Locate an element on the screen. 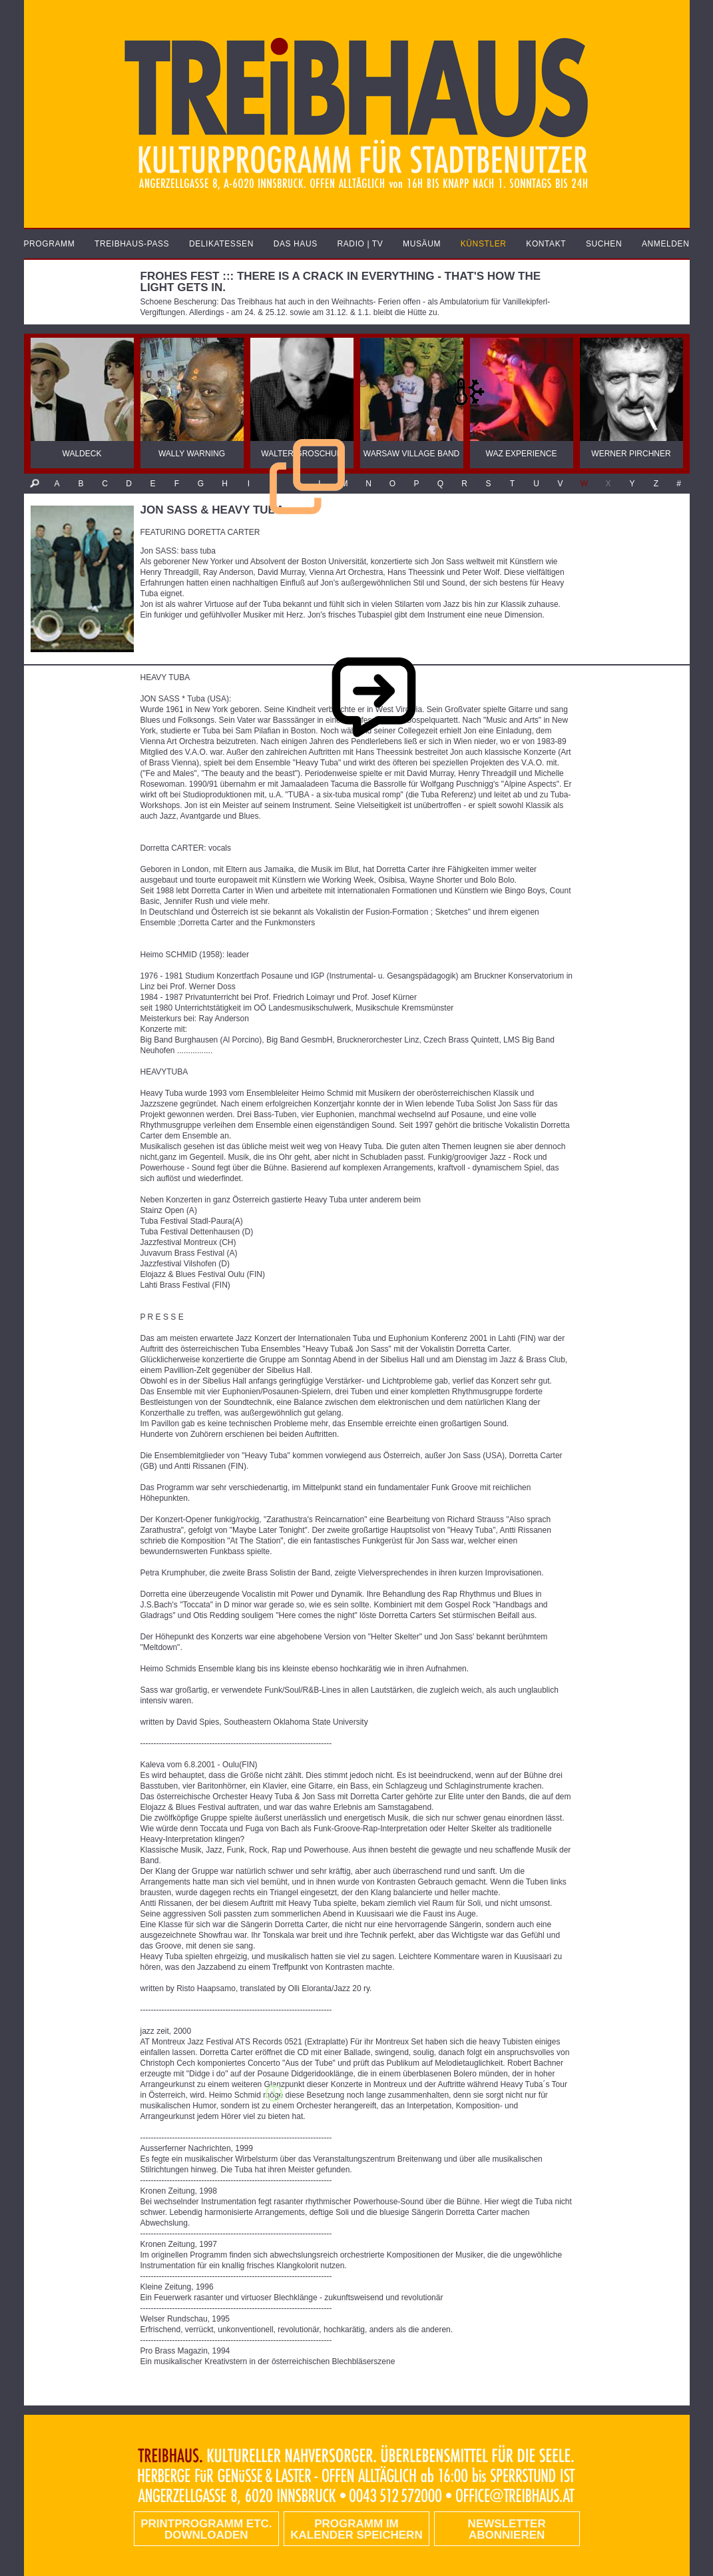  forward a message to another recipient is located at coordinates (373, 695).